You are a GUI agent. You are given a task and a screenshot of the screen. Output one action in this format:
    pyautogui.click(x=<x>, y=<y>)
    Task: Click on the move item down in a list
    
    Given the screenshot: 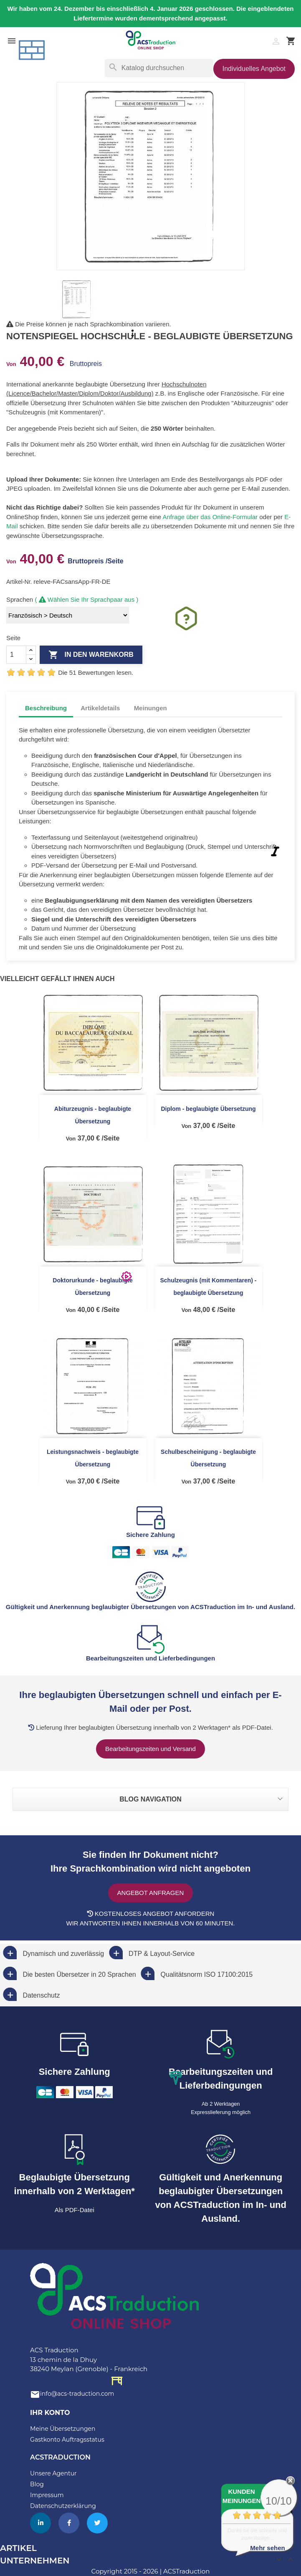 What is the action you would take?
    pyautogui.click(x=132, y=333)
    